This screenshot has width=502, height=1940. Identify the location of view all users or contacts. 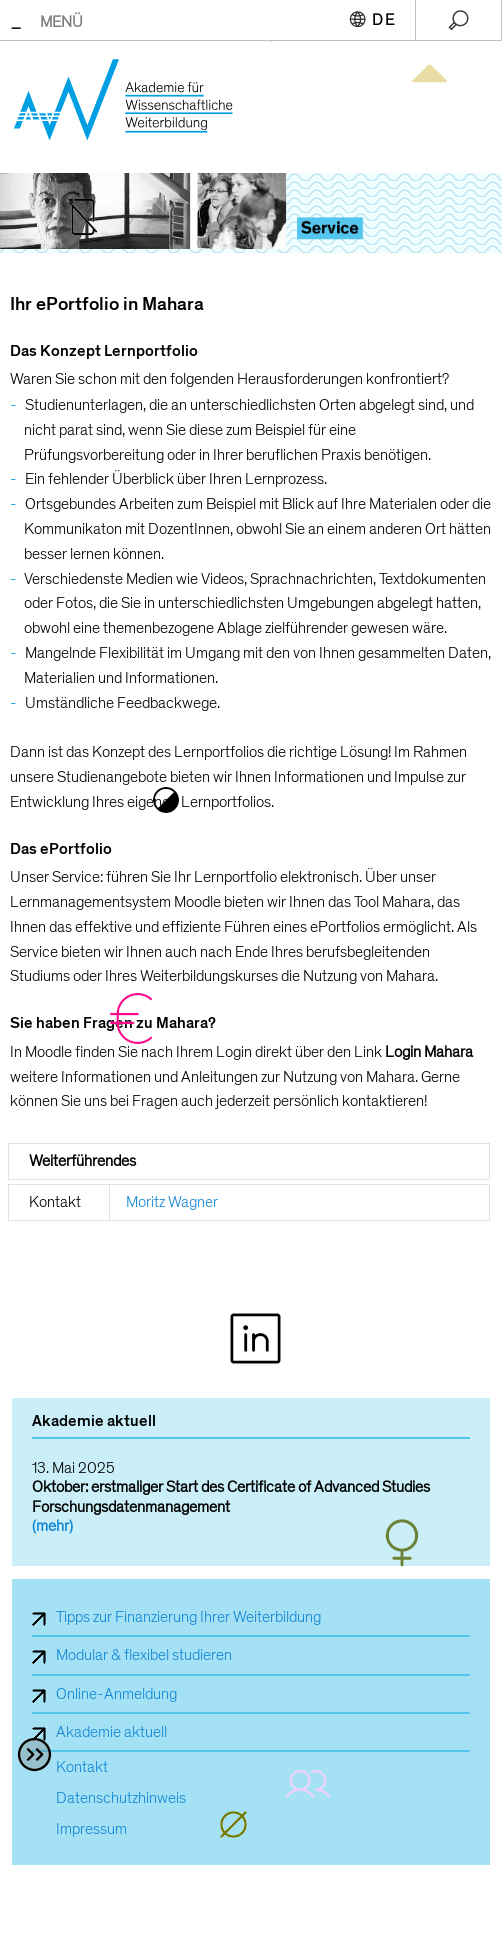
(308, 1784).